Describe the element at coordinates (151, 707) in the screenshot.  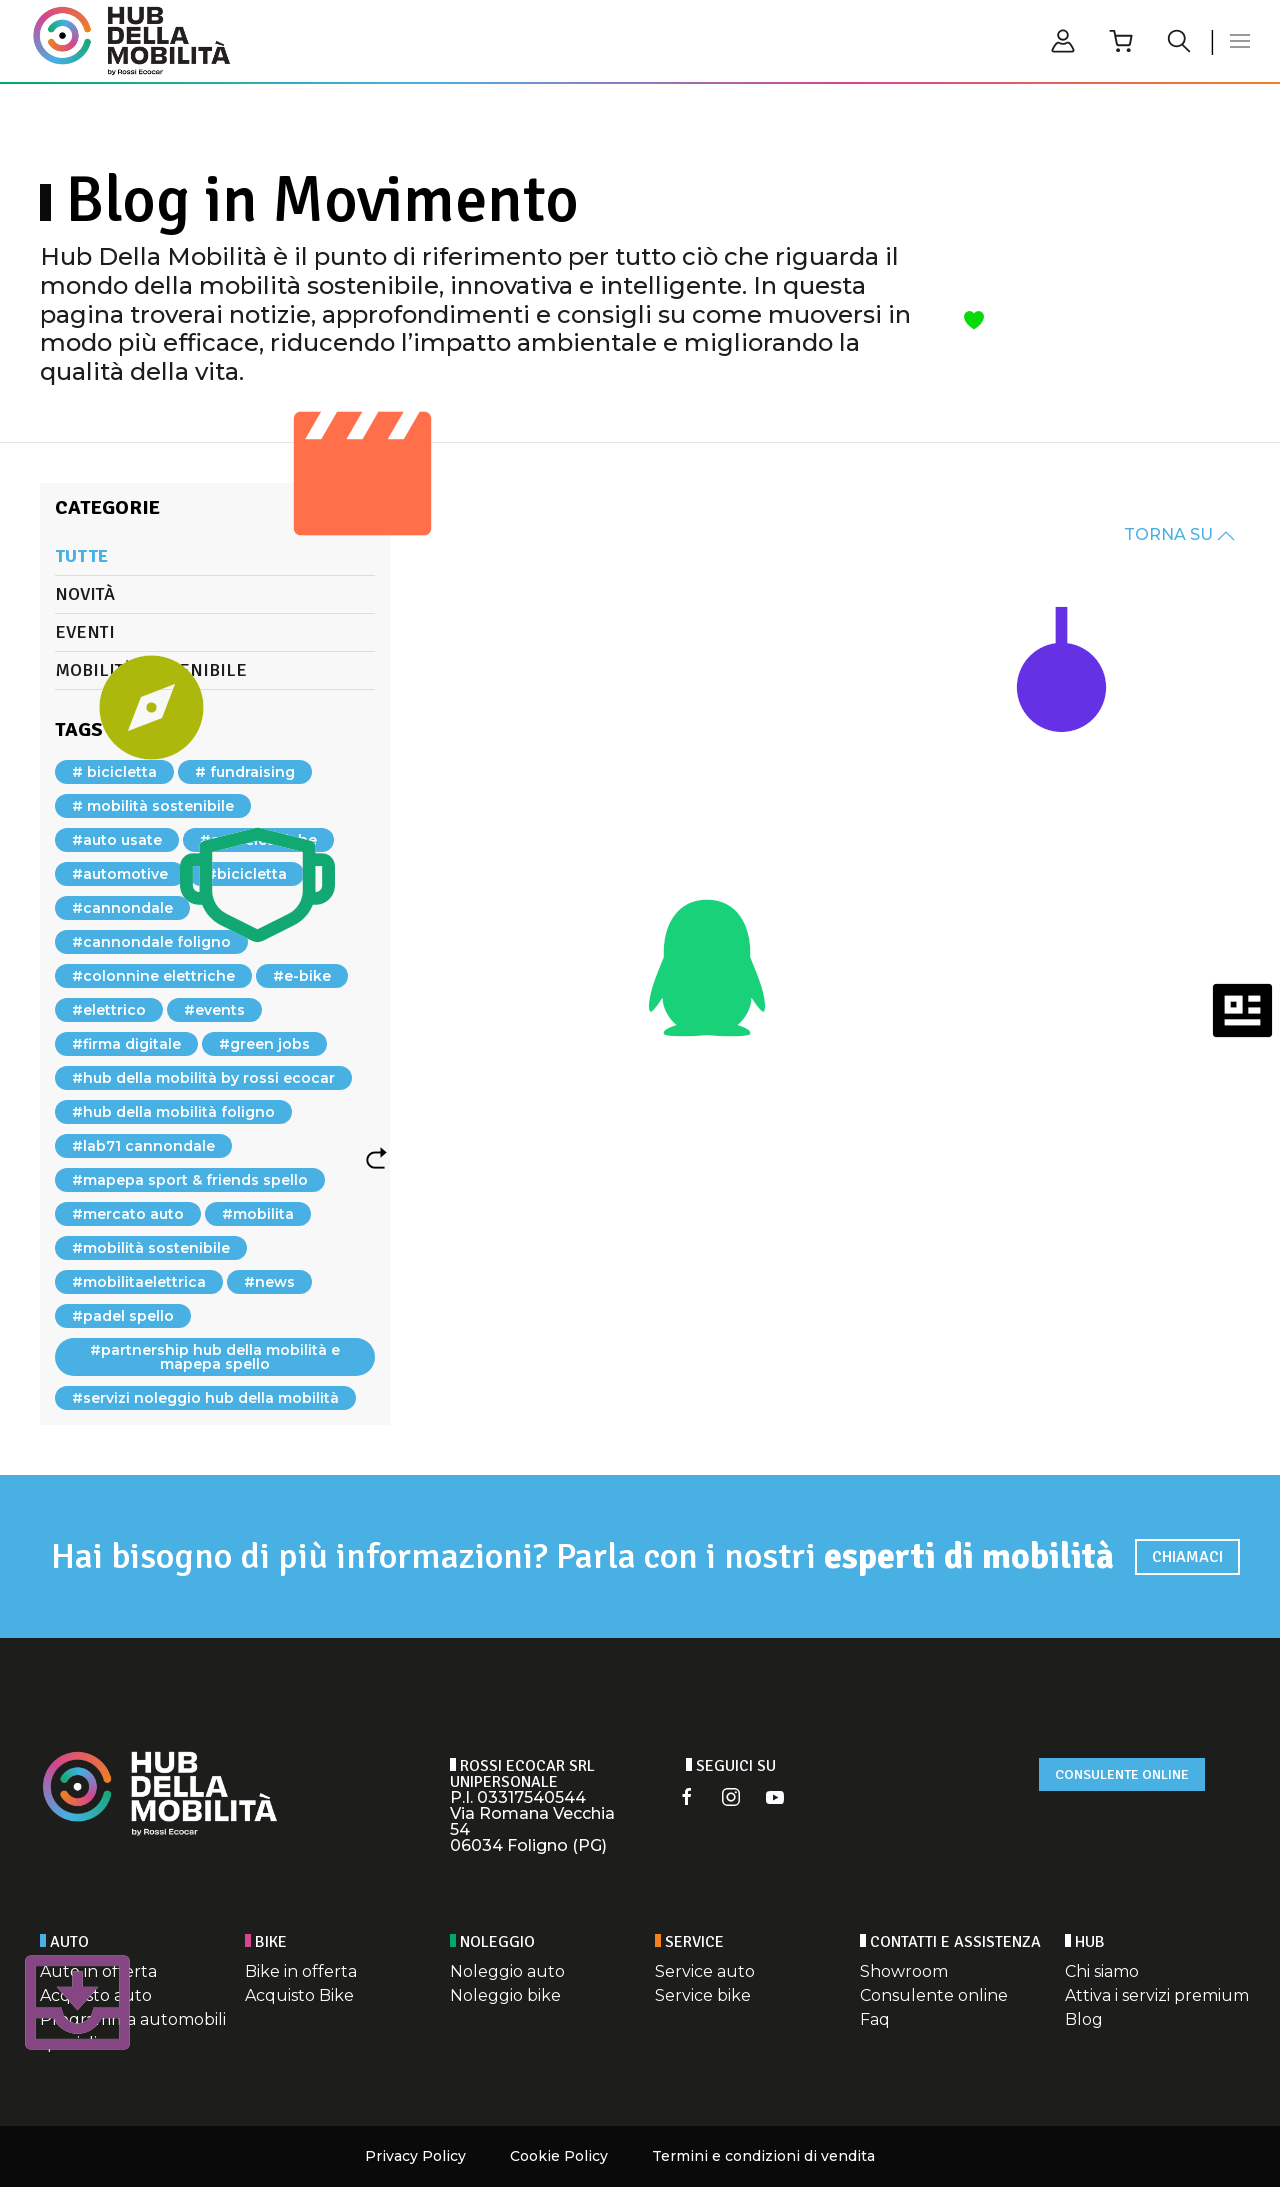
I see `open compass or navigation app` at that location.